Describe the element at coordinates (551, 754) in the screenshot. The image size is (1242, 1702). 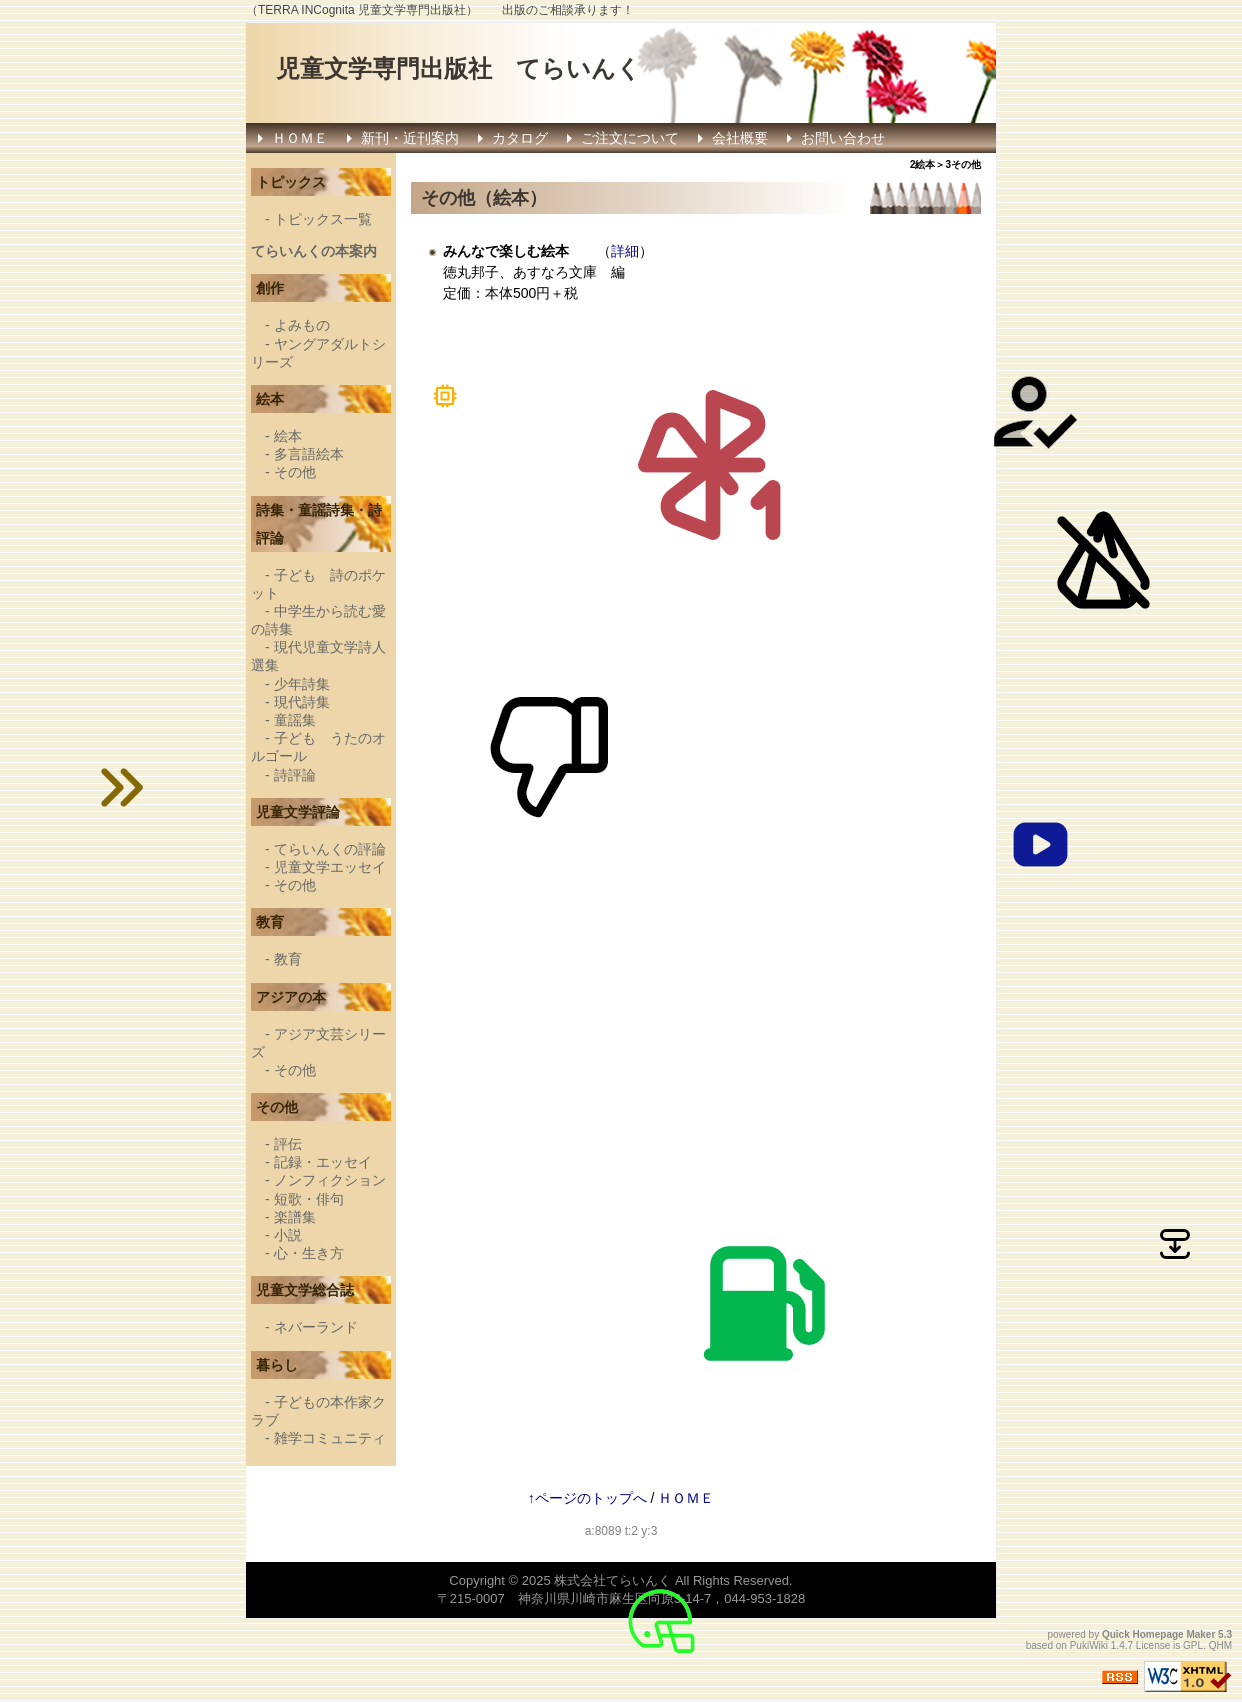
I see `dislike or downvote content` at that location.